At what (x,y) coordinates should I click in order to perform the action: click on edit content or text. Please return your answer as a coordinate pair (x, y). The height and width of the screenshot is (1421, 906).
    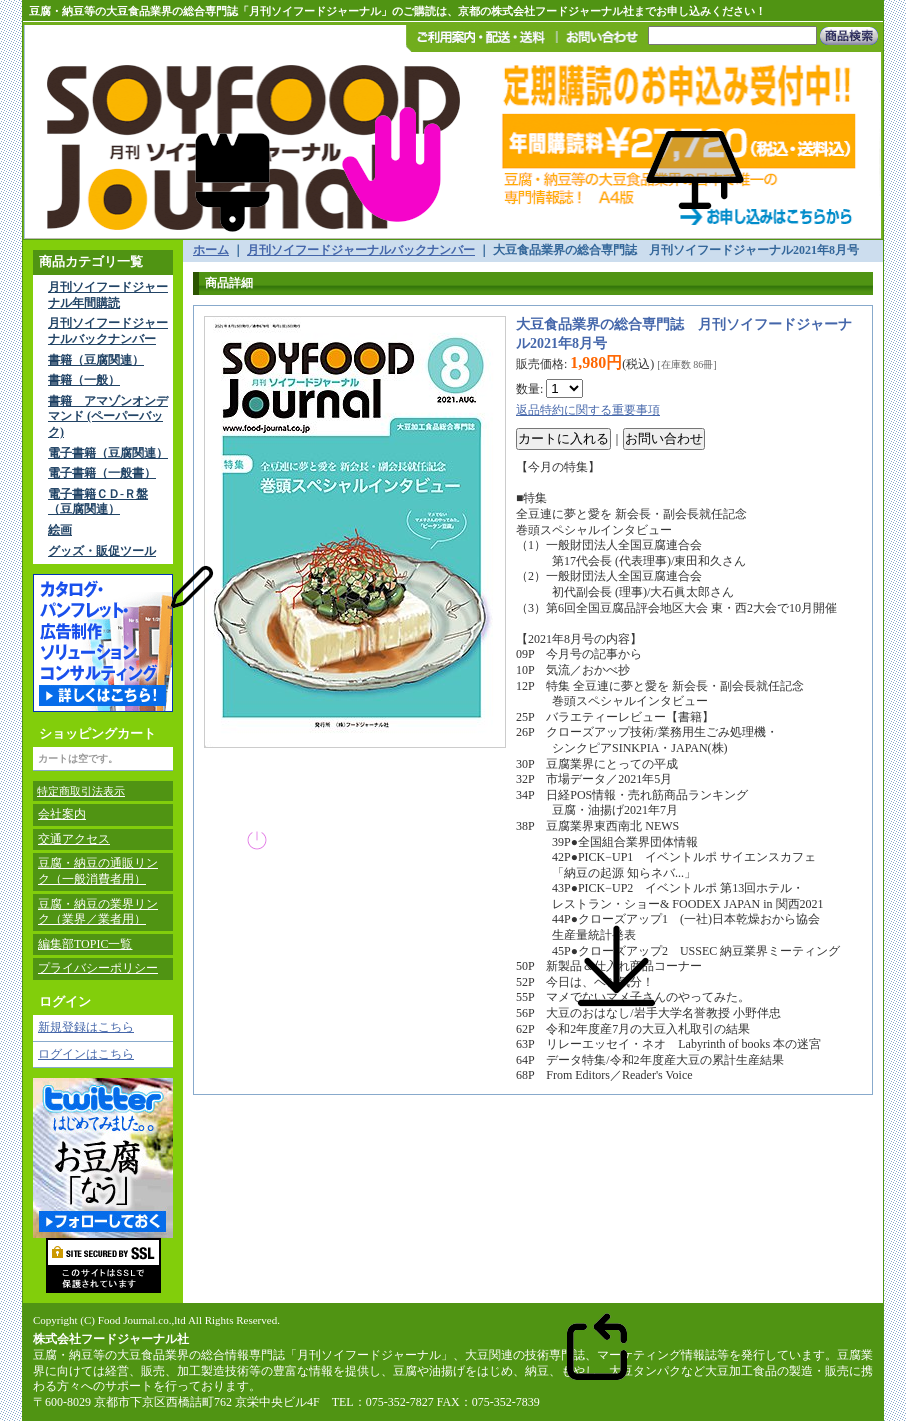
    Looking at the image, I should click on (192, 587).